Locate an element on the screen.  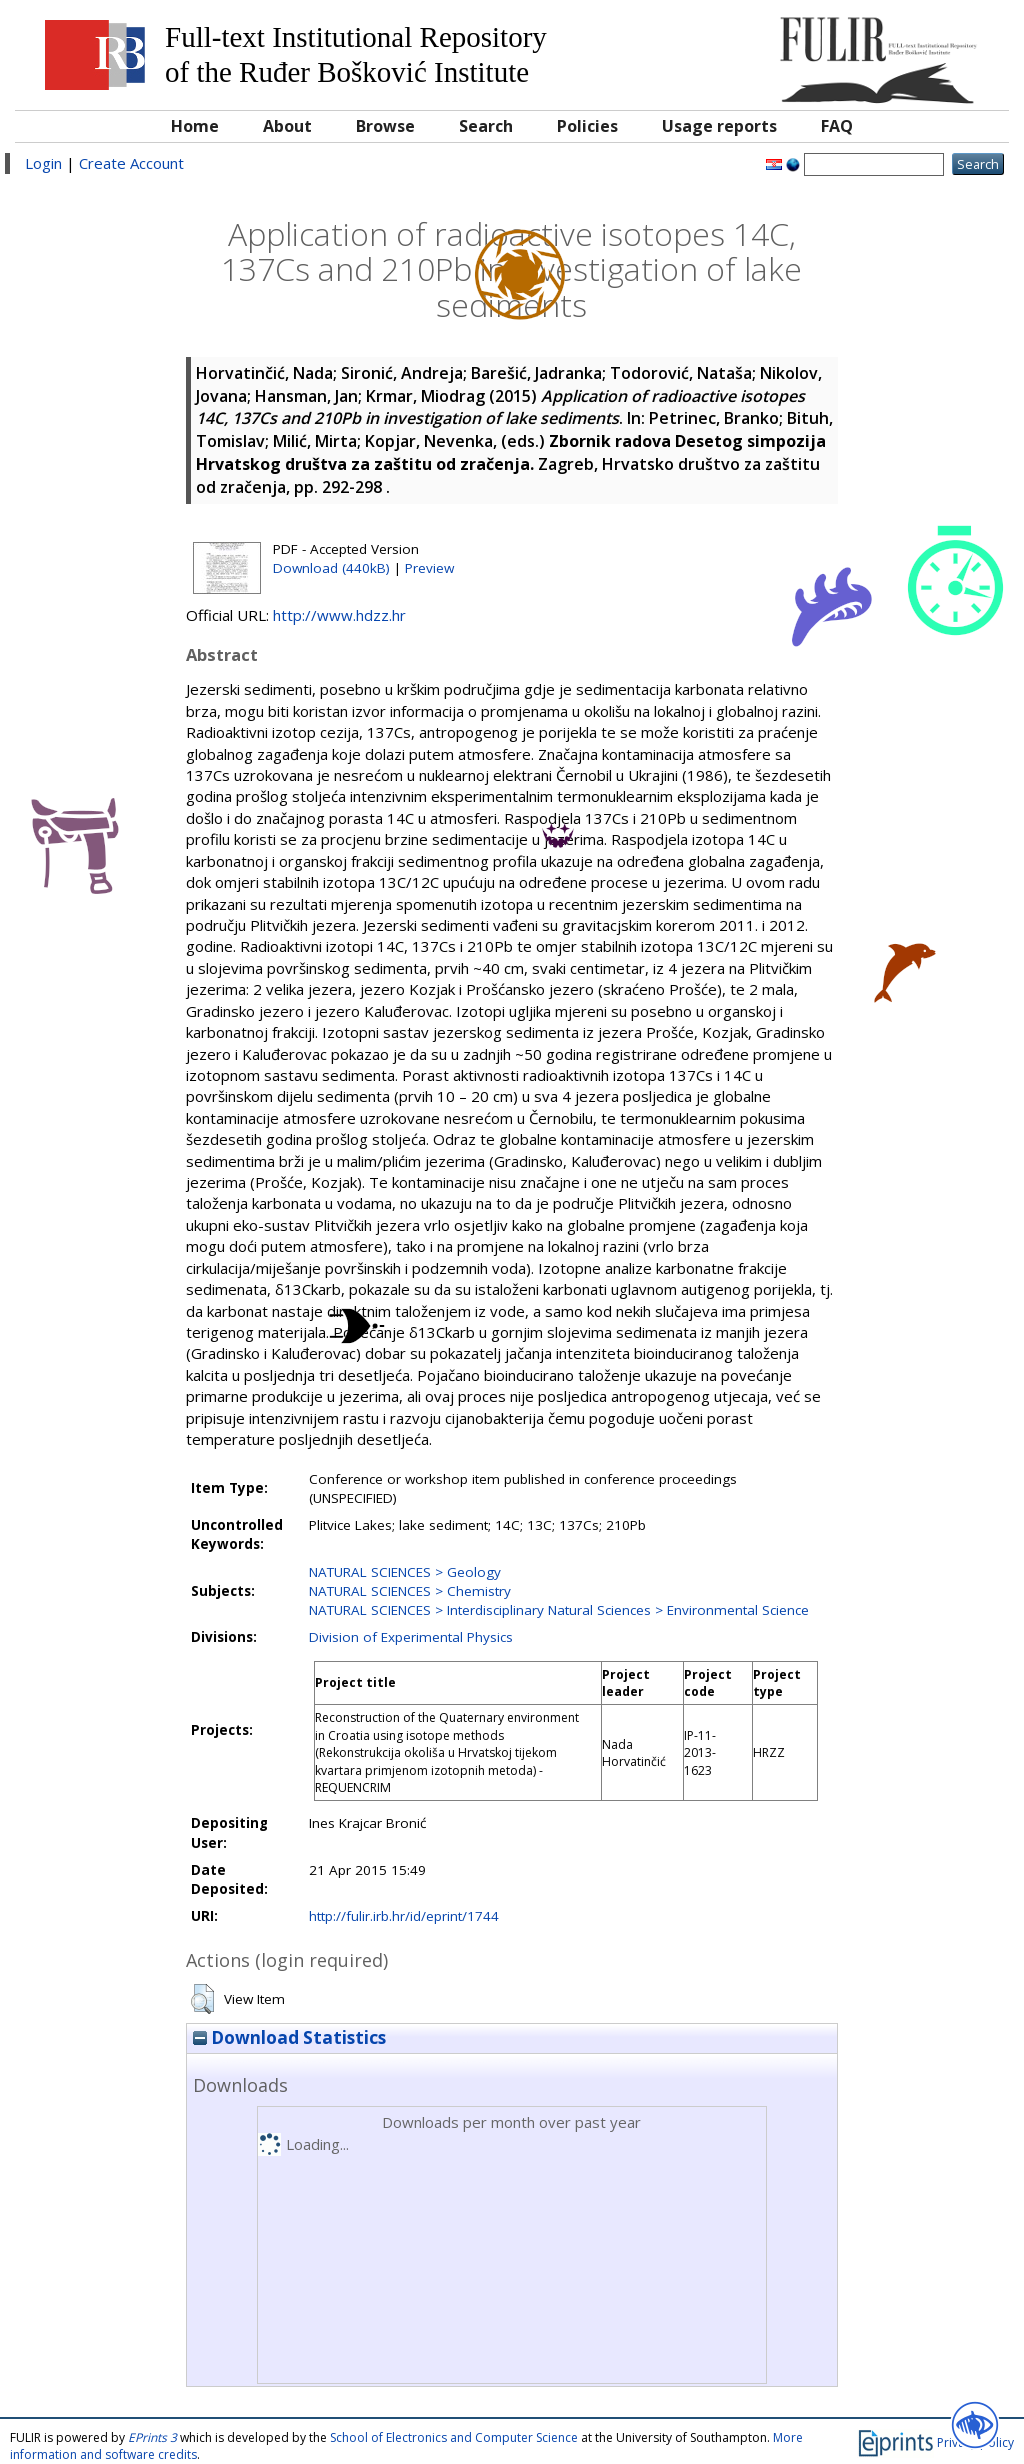
access marine life or ocean-themed content is located at coordinates (905, 973).